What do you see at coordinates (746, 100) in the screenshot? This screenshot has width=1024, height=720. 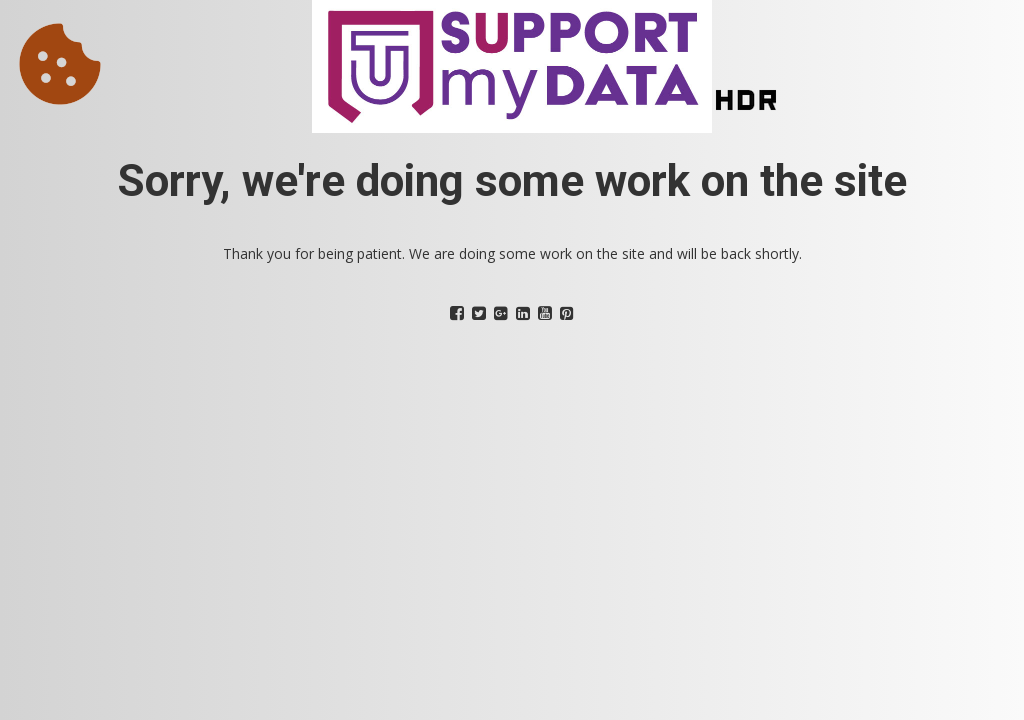 I see `enable HDR mode for photos` at bounding box center [746, 100].